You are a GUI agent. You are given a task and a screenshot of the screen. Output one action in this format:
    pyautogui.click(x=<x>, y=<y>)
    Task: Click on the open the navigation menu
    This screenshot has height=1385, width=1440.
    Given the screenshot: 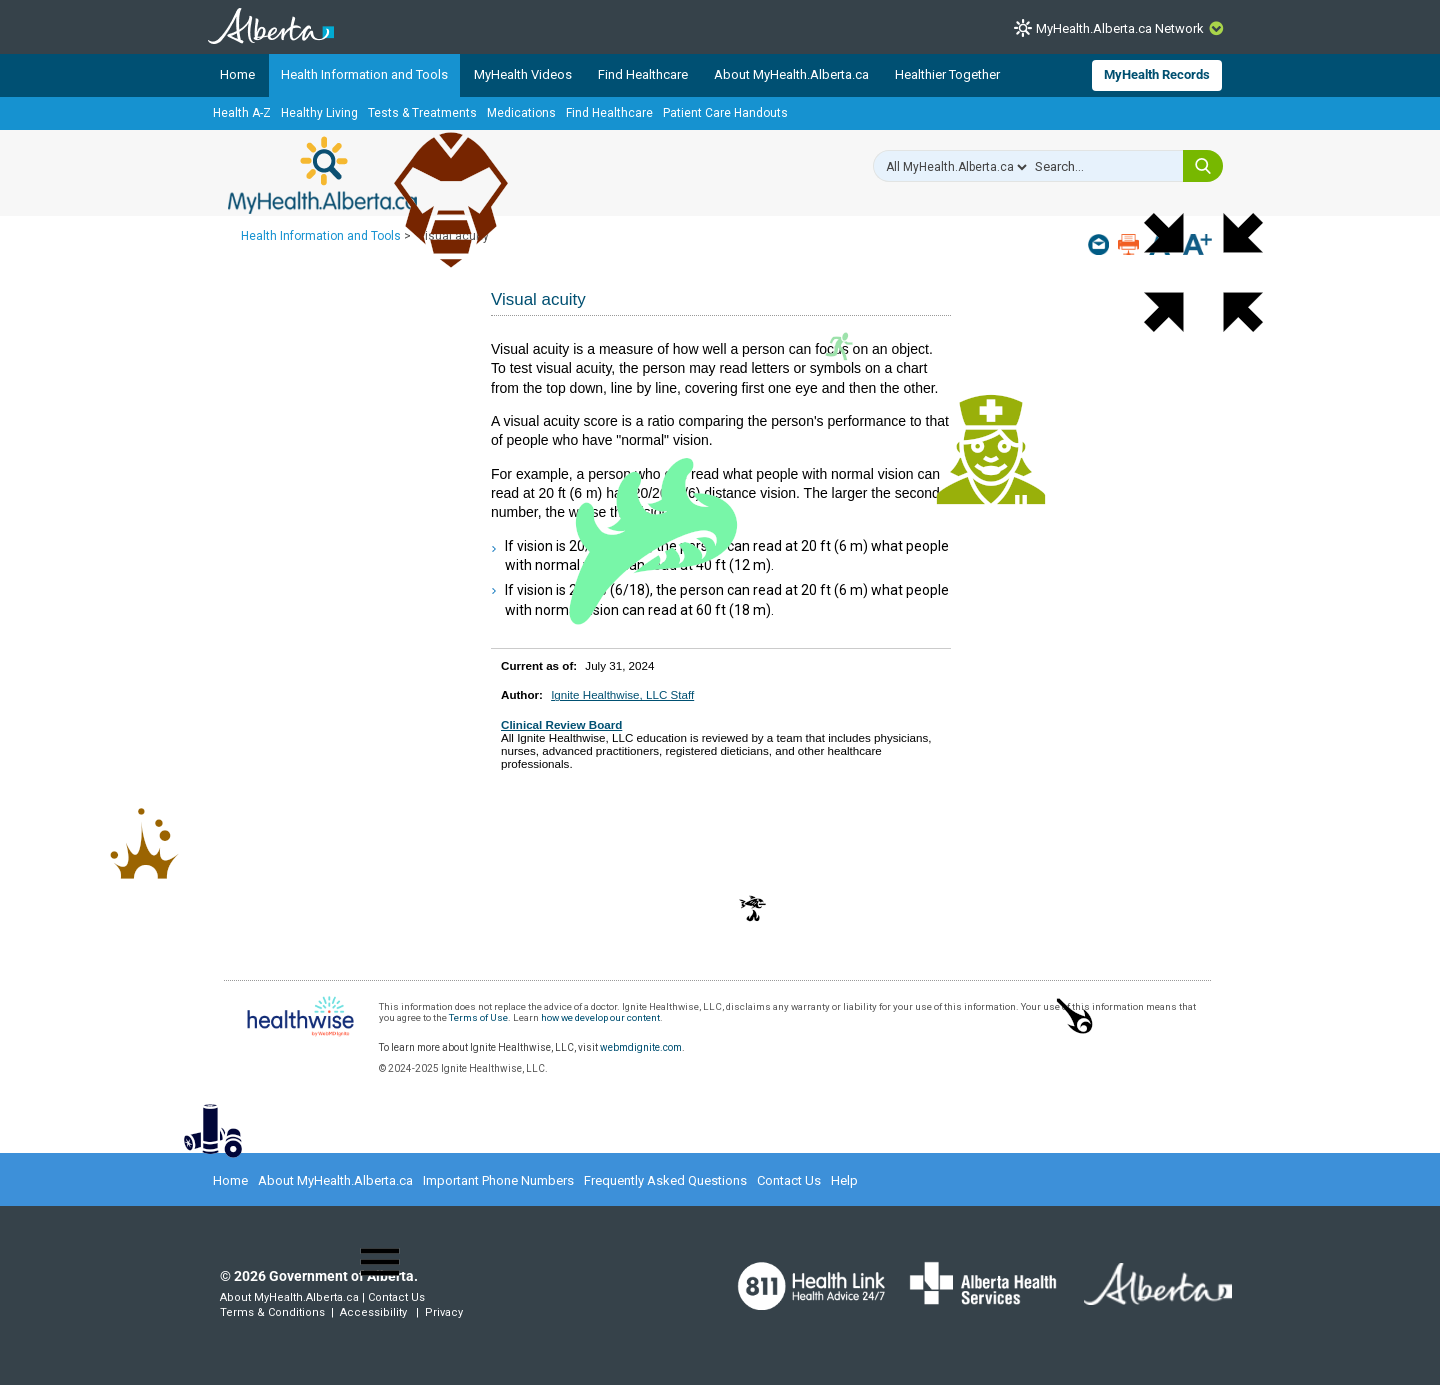 What is the action you would take?
    pyautogui.click(x=380, y=1262)
    